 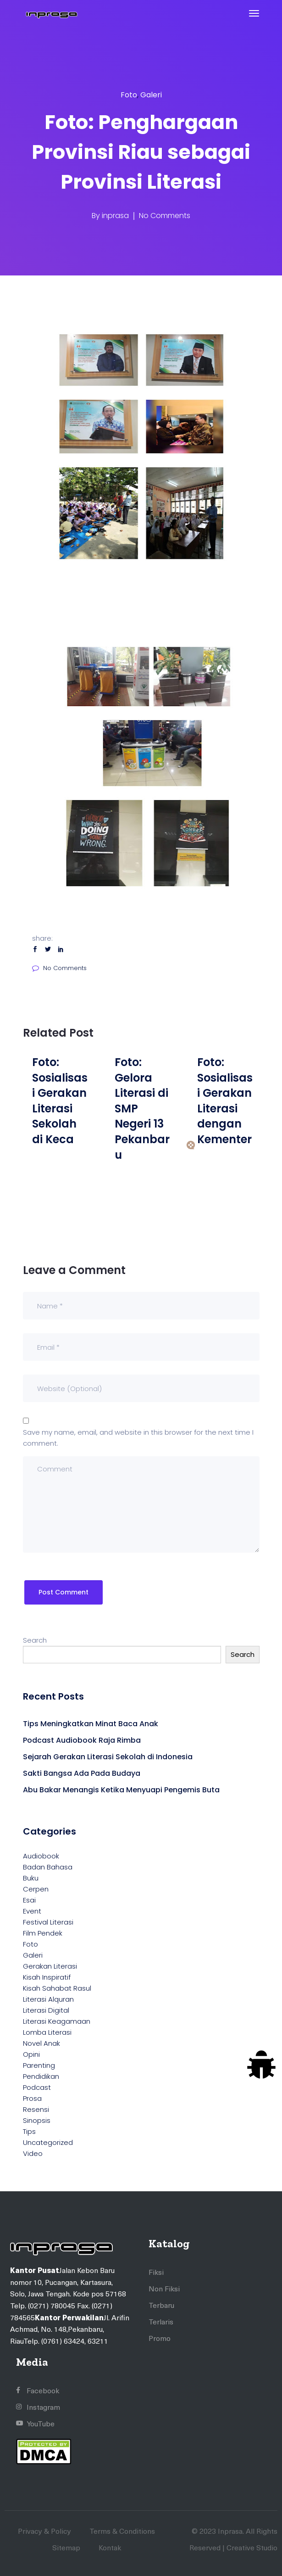 I want to click on browse movies or video content, so click(x=191, y=1145).